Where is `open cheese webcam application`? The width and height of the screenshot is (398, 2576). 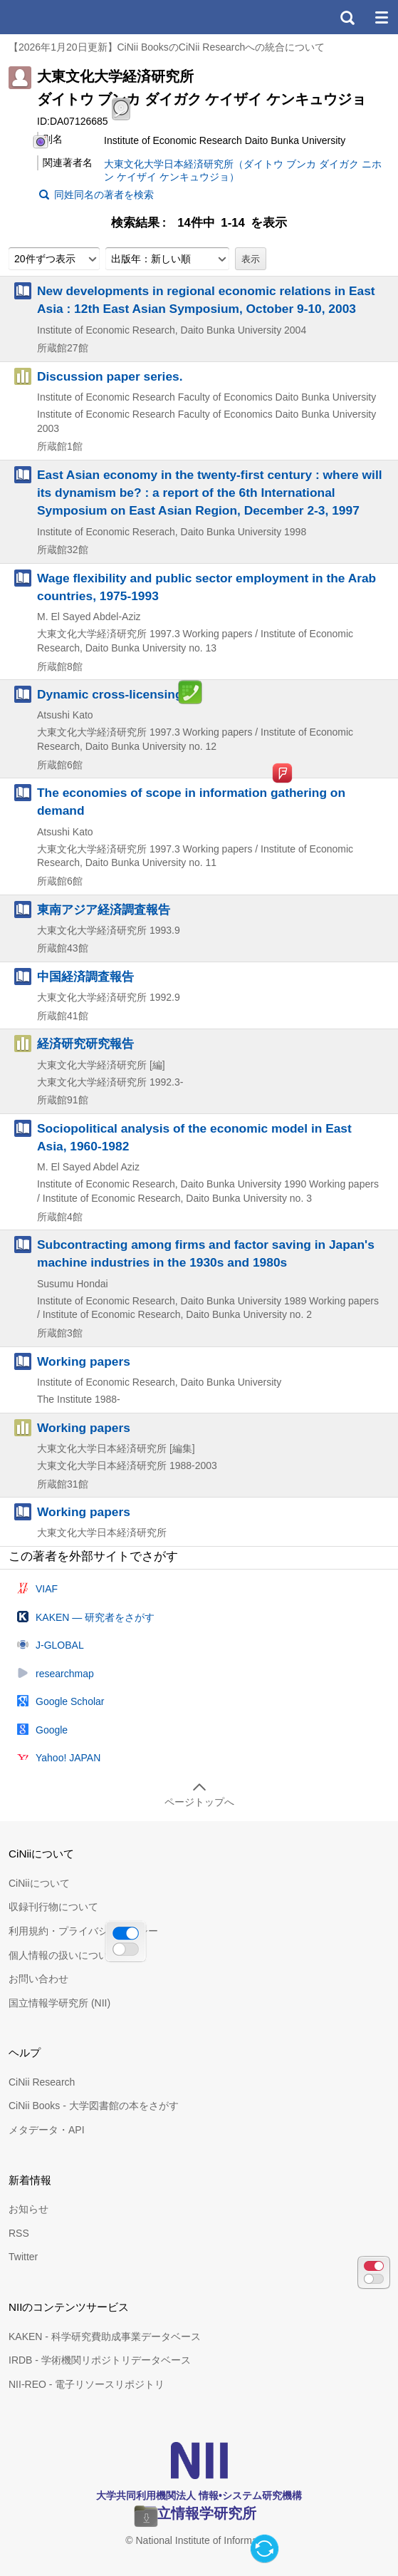
open cheese webcam application is located at coordinates (41, 142).